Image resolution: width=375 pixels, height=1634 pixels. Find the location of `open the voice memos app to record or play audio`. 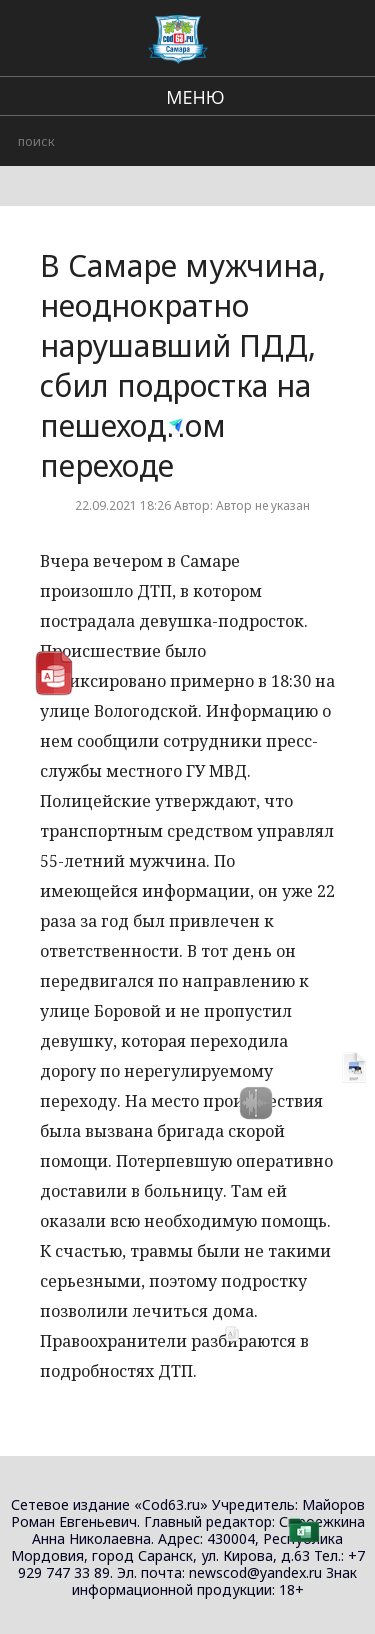

open the voice memos app to record or play audio is located at coordinates (256, 1103).